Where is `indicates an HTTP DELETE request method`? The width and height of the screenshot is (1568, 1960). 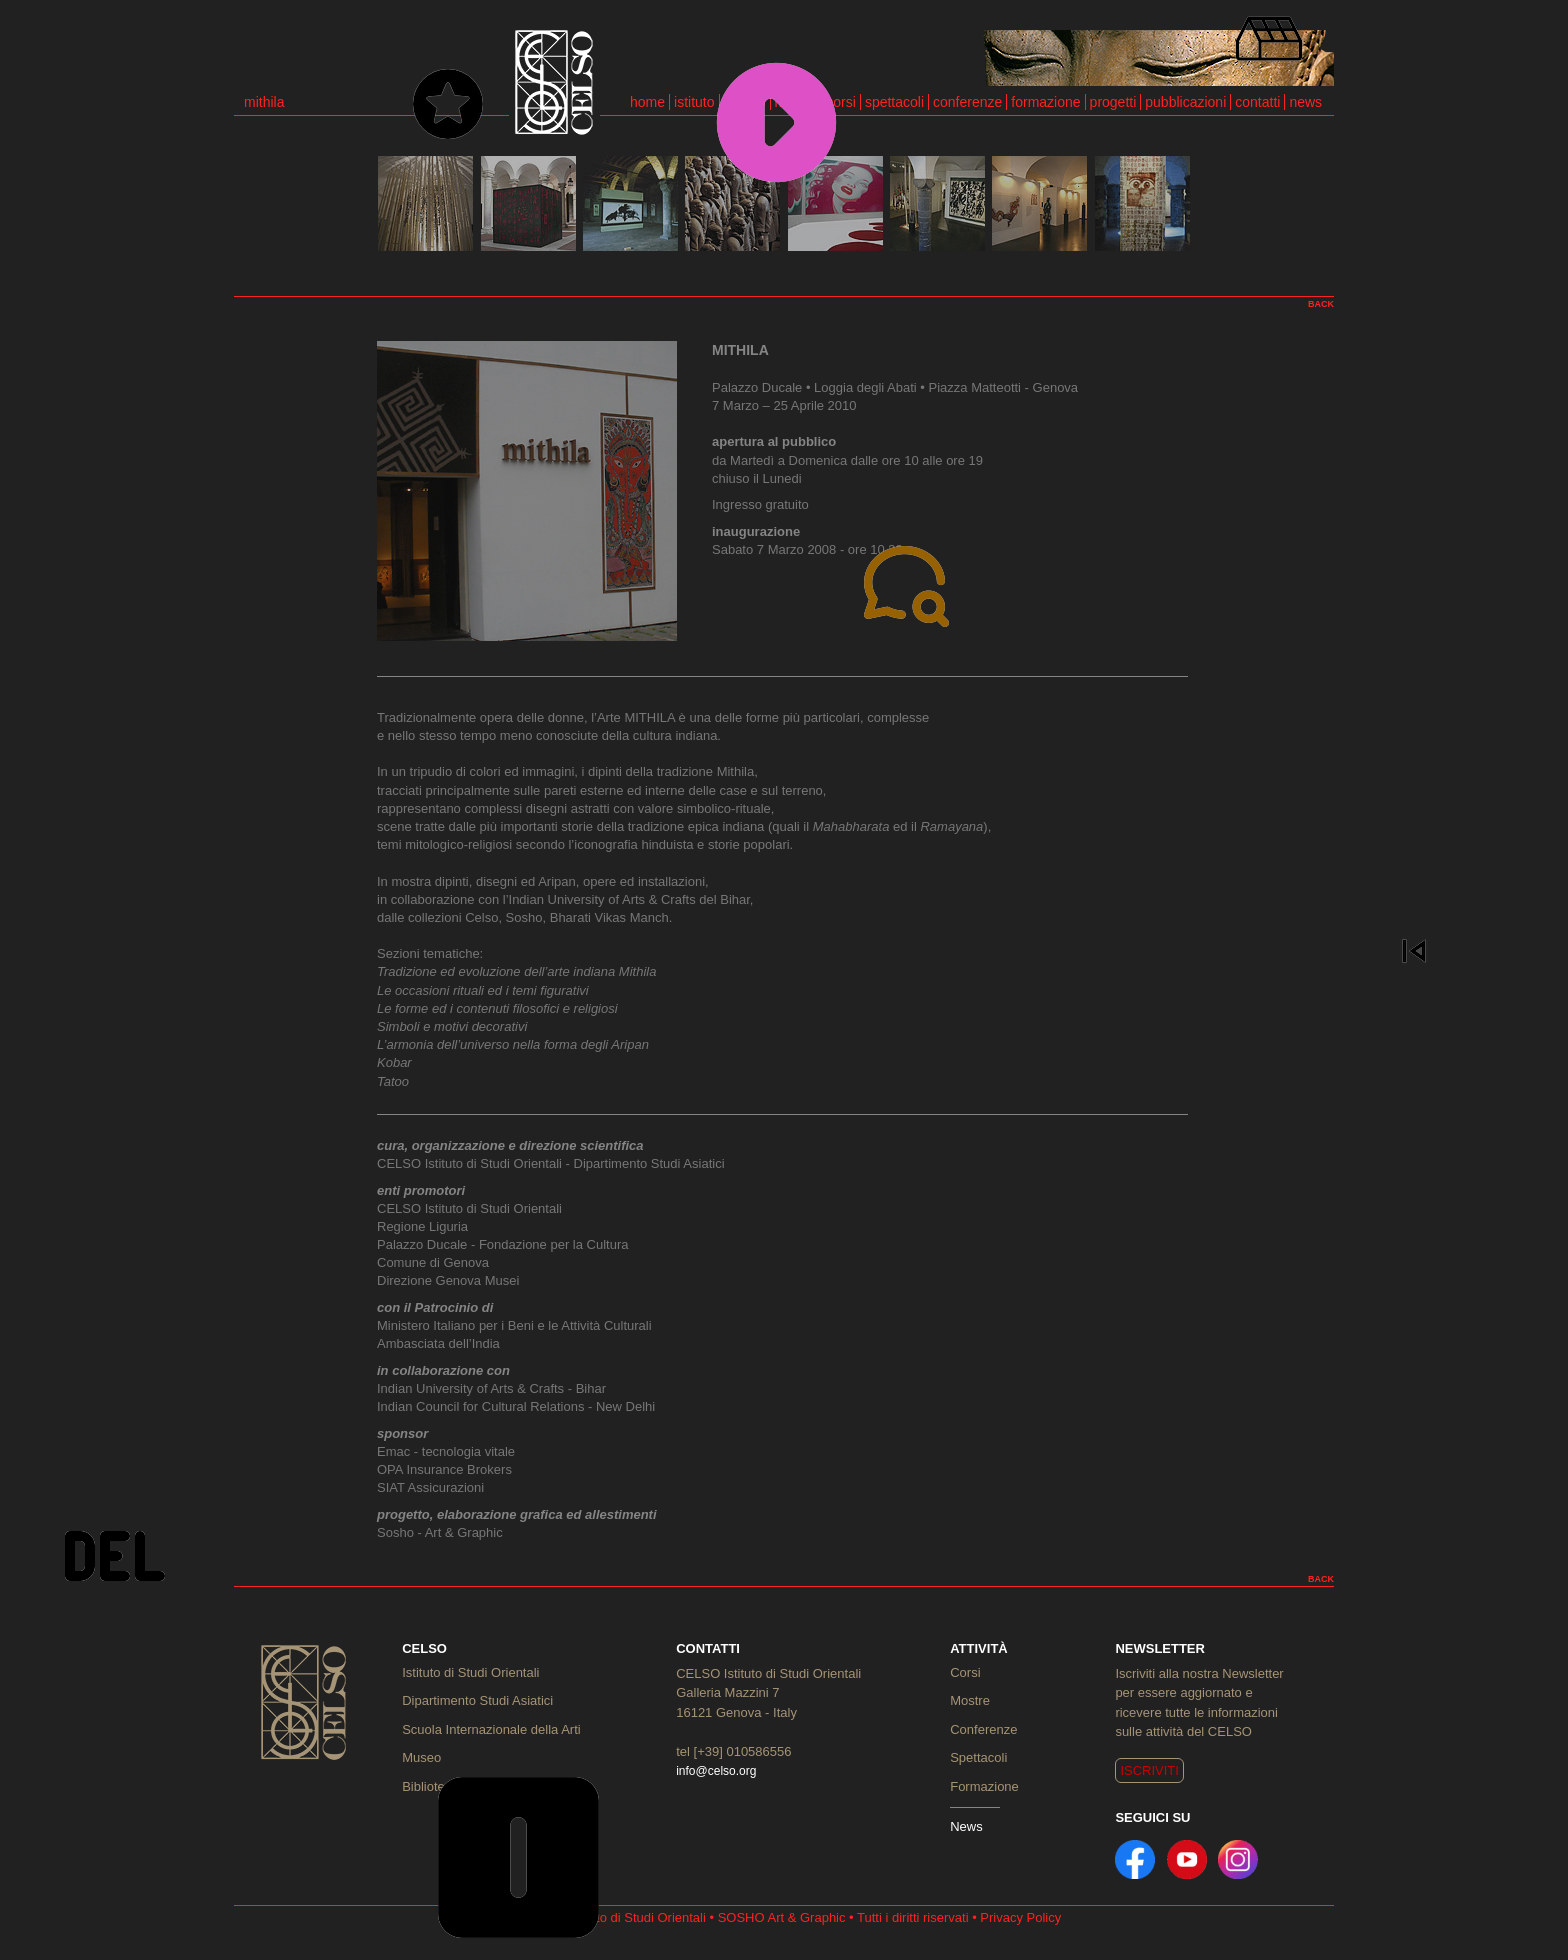
indicates an HTTP DELETE request method is located at coordinates (115, 1556).